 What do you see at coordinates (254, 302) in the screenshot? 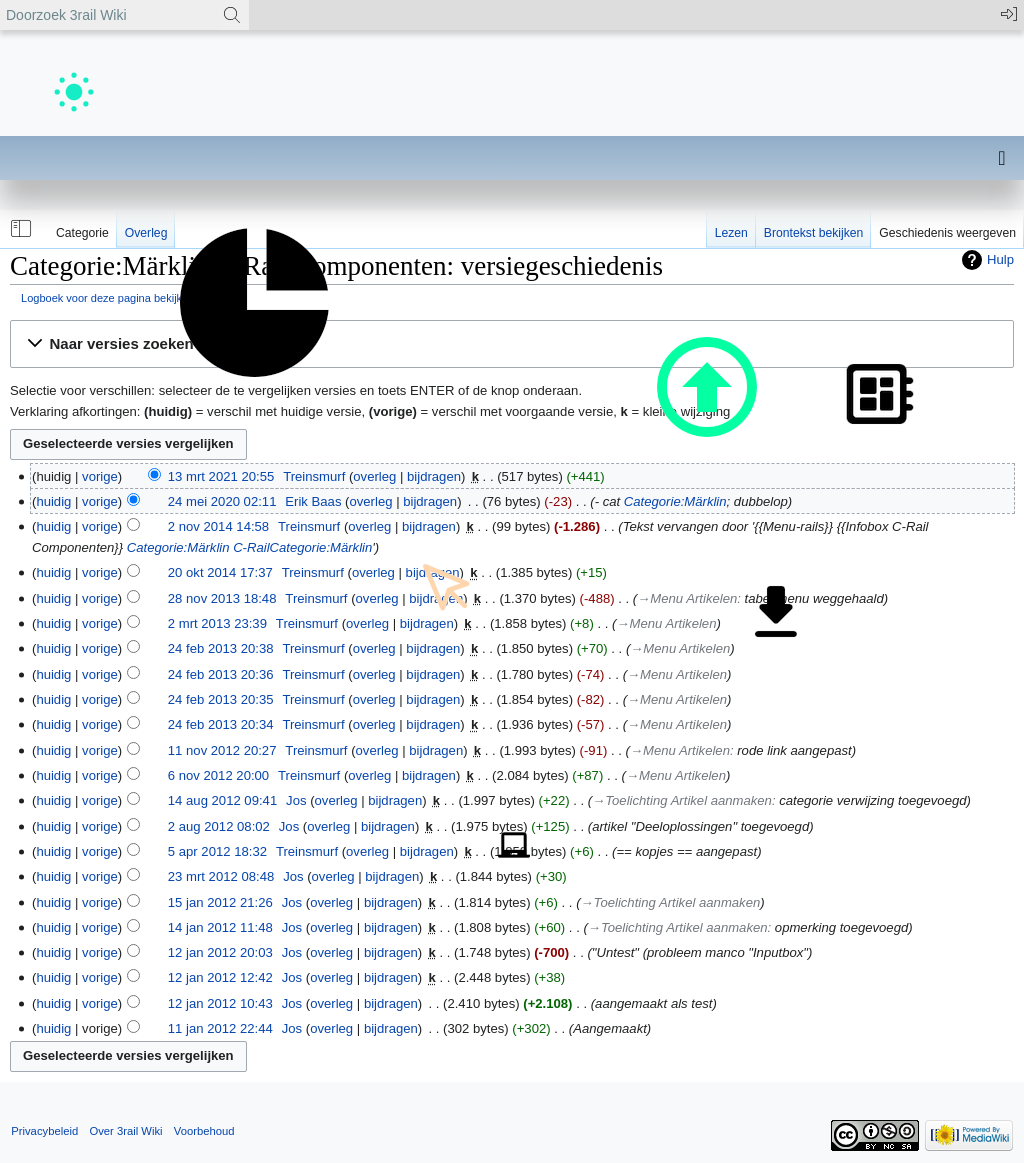
I see `view data breakdown or statistics` at bounding box center [254, 302].